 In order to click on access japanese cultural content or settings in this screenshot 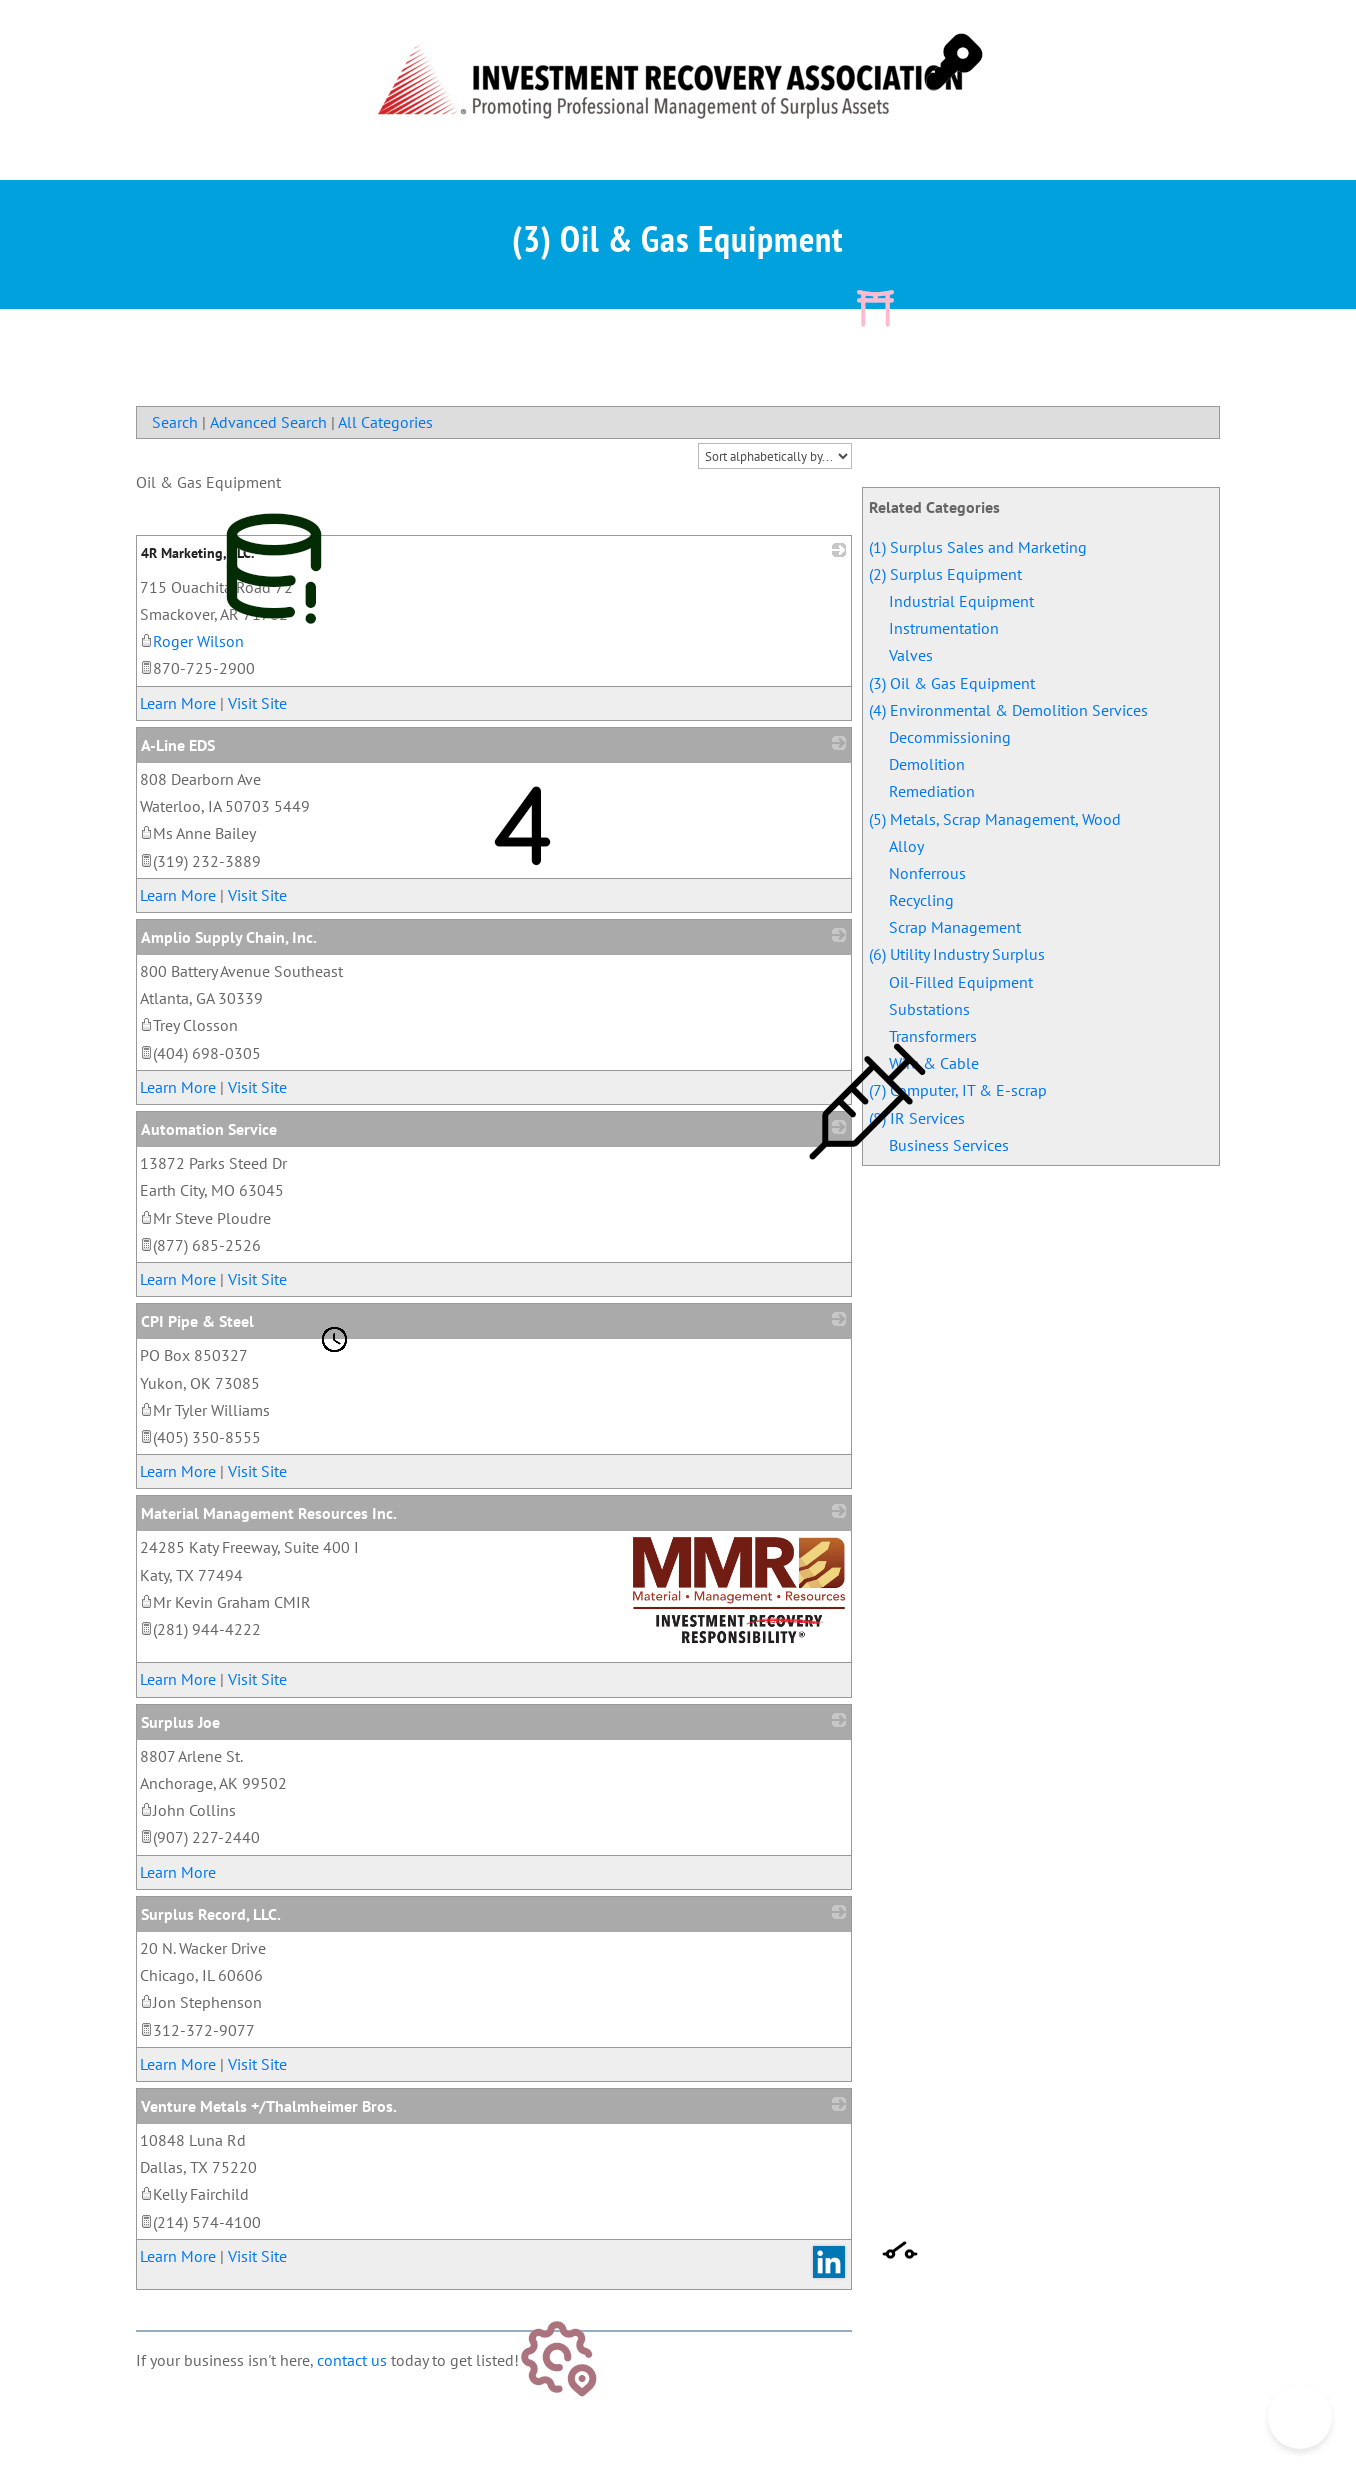, I will do `click(875, 308)`.